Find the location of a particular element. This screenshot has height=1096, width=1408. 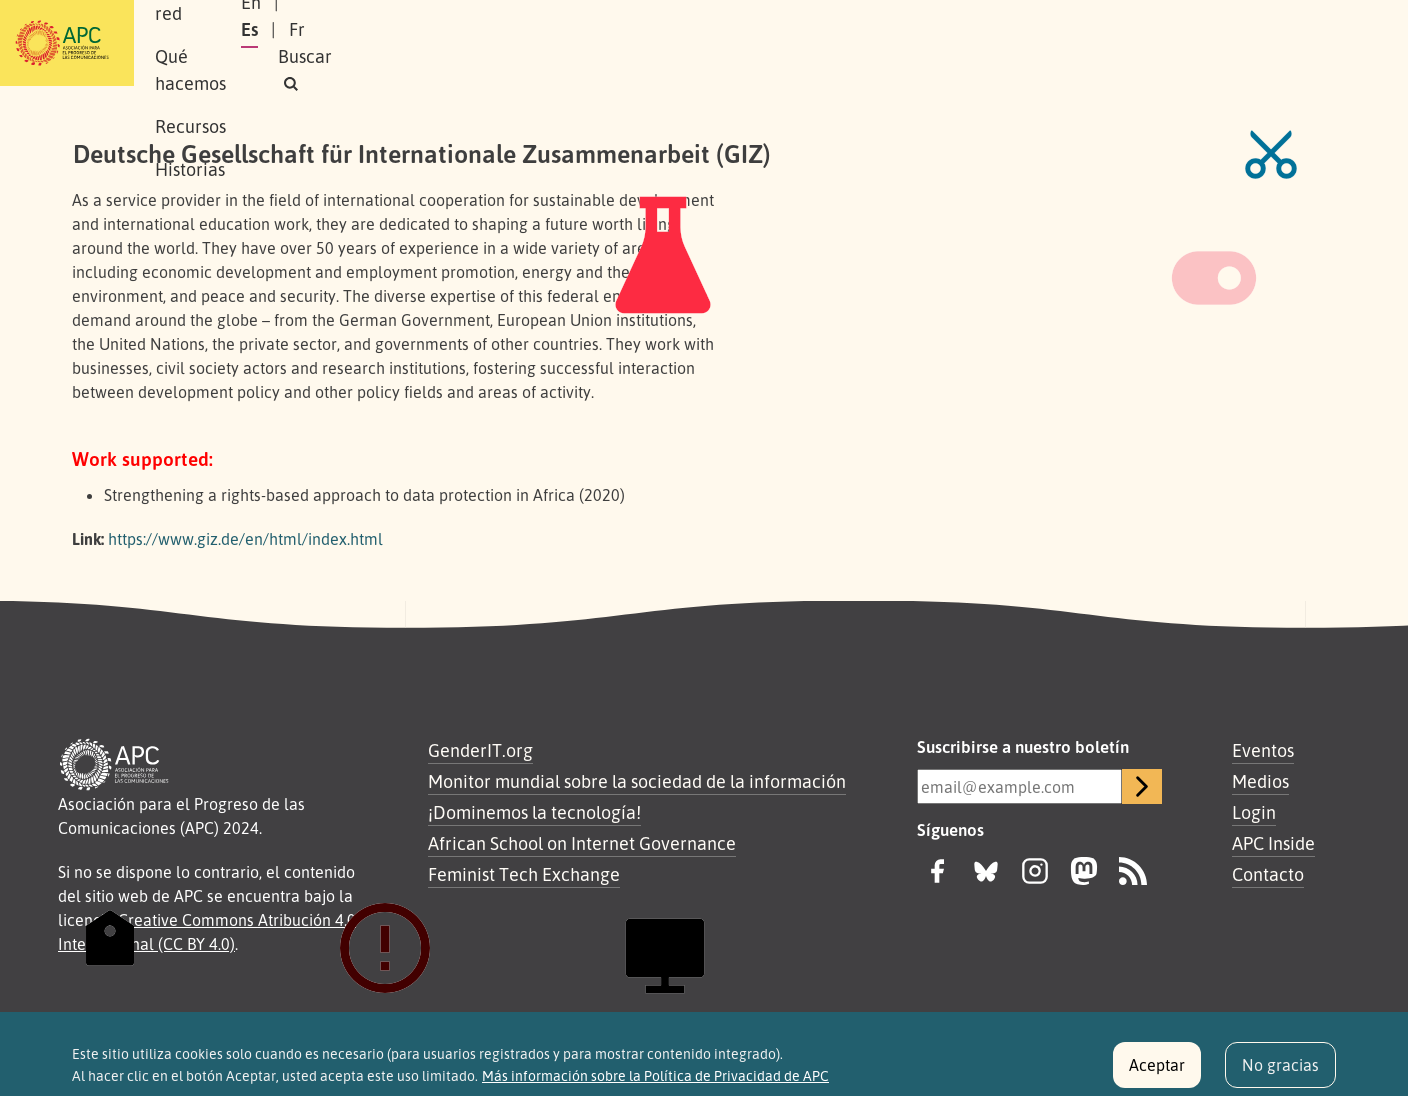

indicates a warning or error state is located at coordinates (385, 948).